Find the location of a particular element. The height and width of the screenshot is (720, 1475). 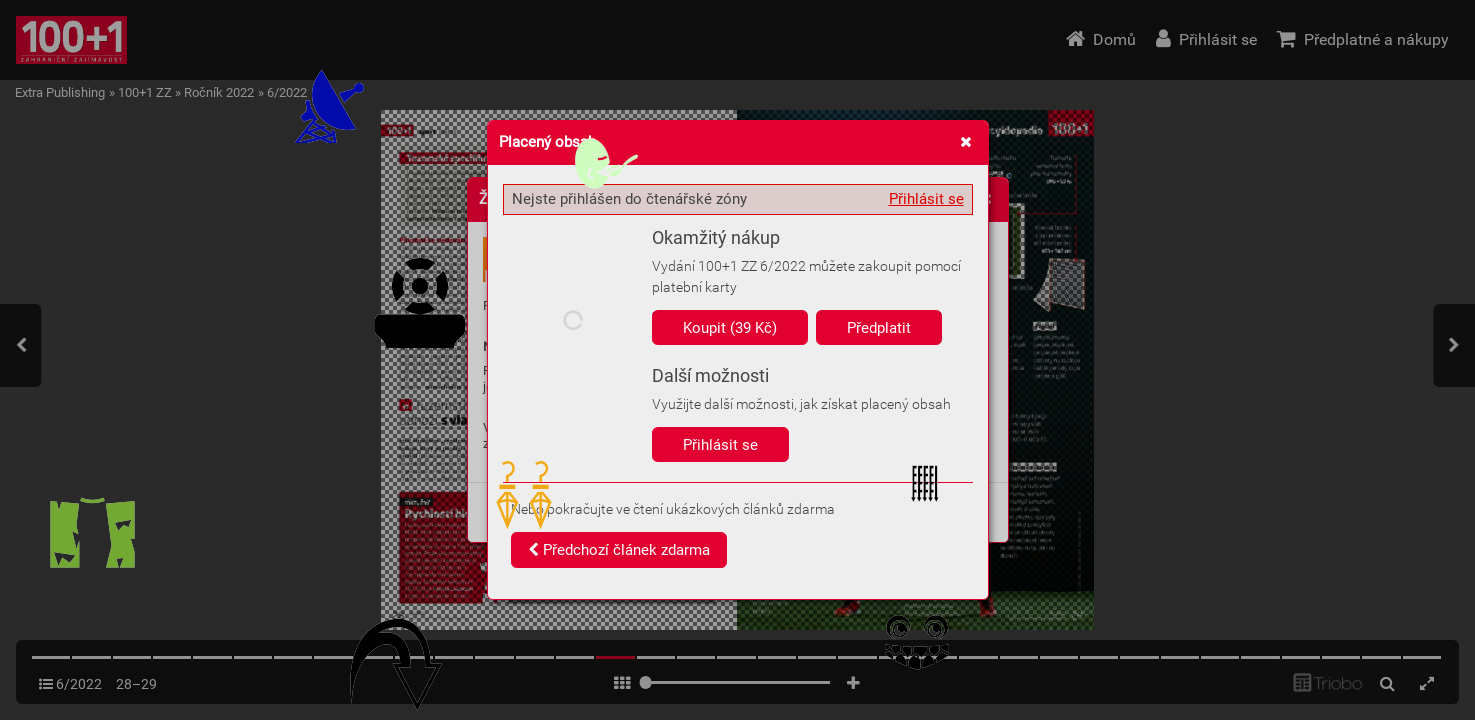

undo or revert last action is located at coordinates (395, 664).